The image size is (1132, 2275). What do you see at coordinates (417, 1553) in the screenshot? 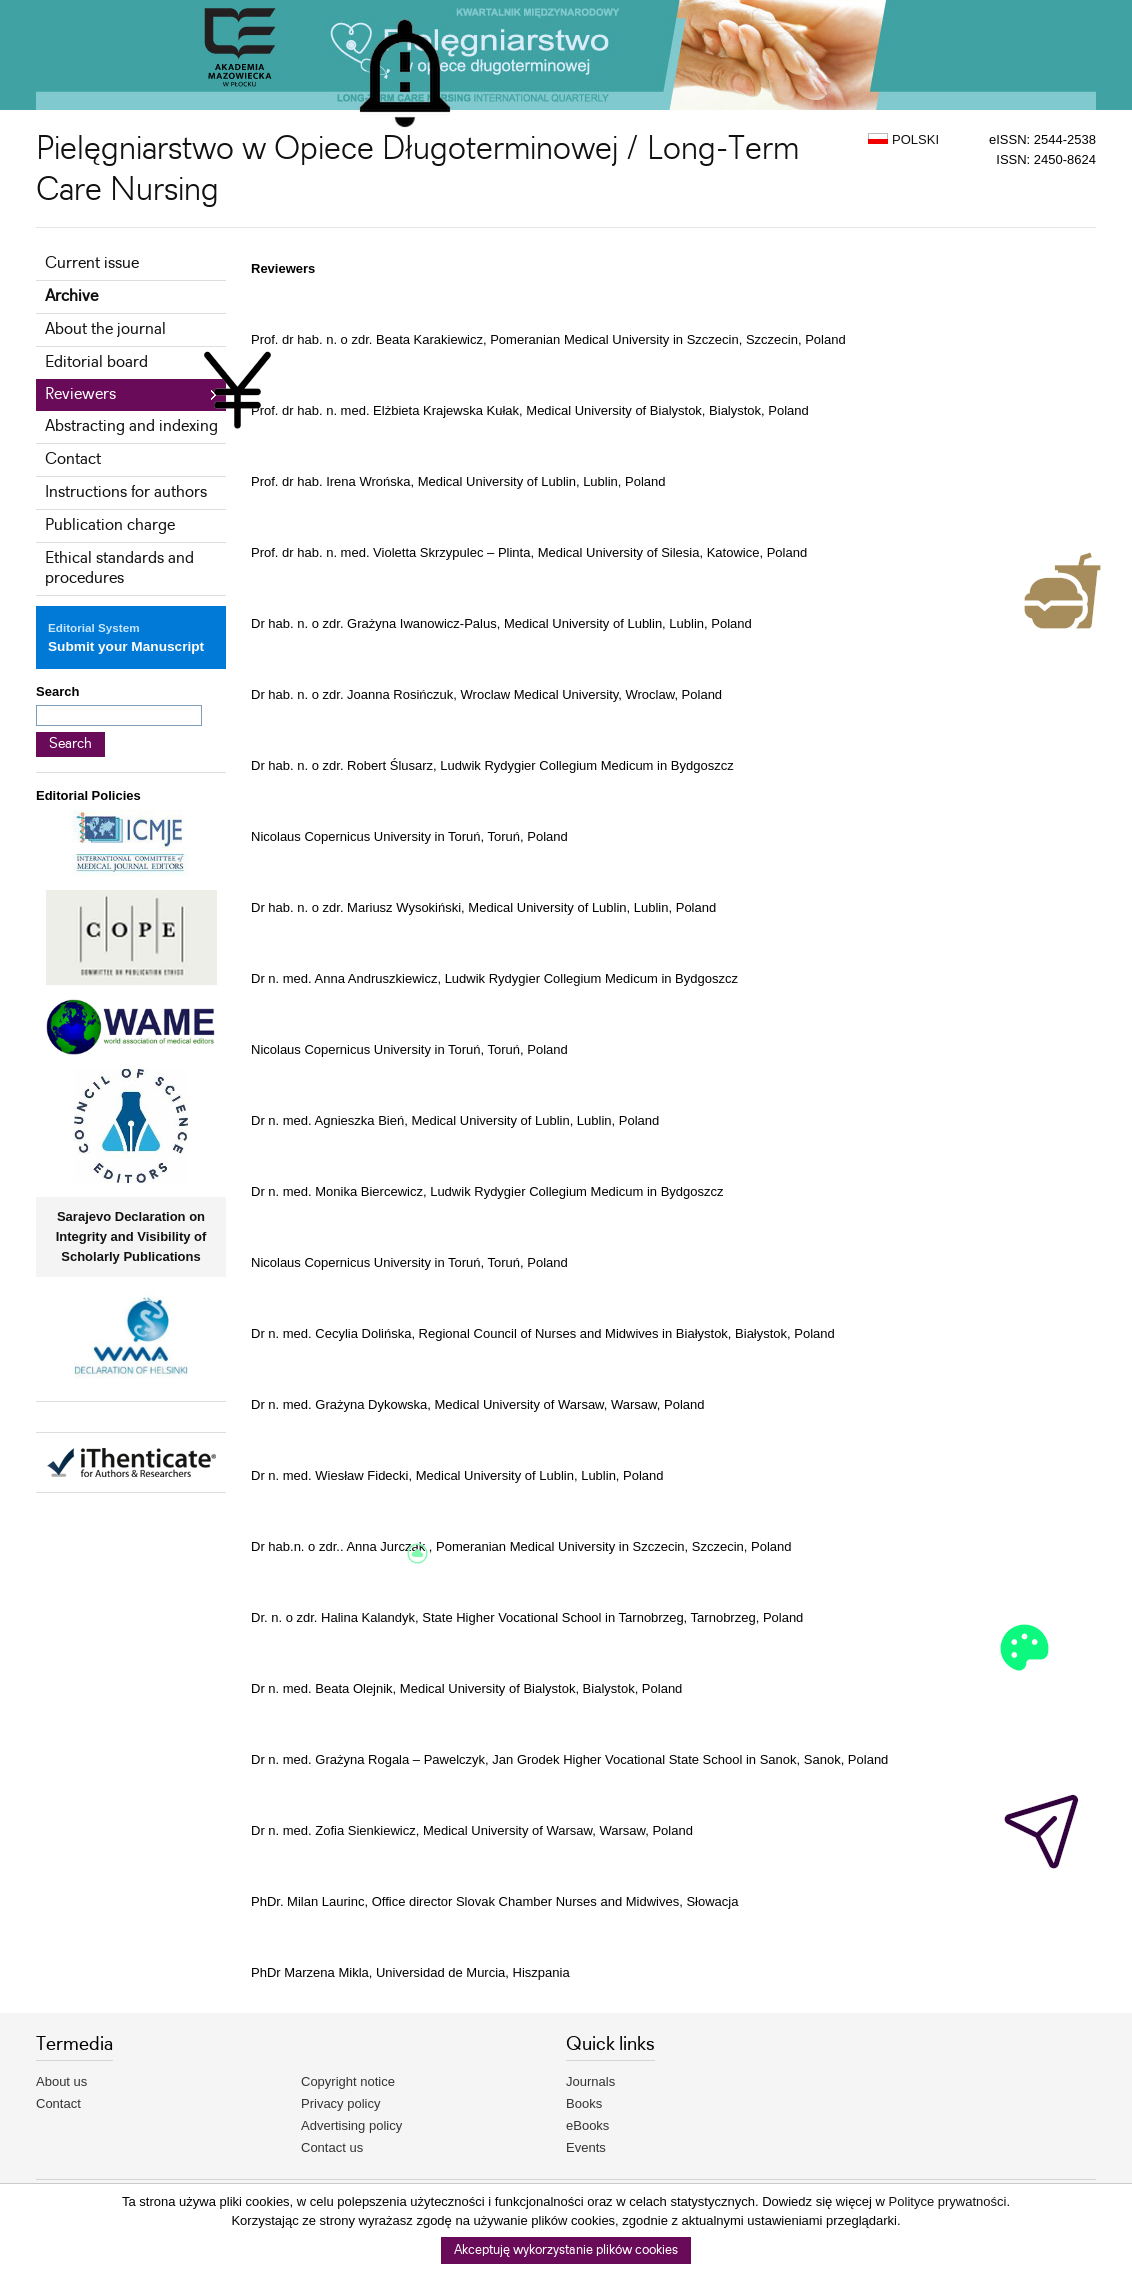
I see `access cloud storage` at bounding box center [417, 1553].